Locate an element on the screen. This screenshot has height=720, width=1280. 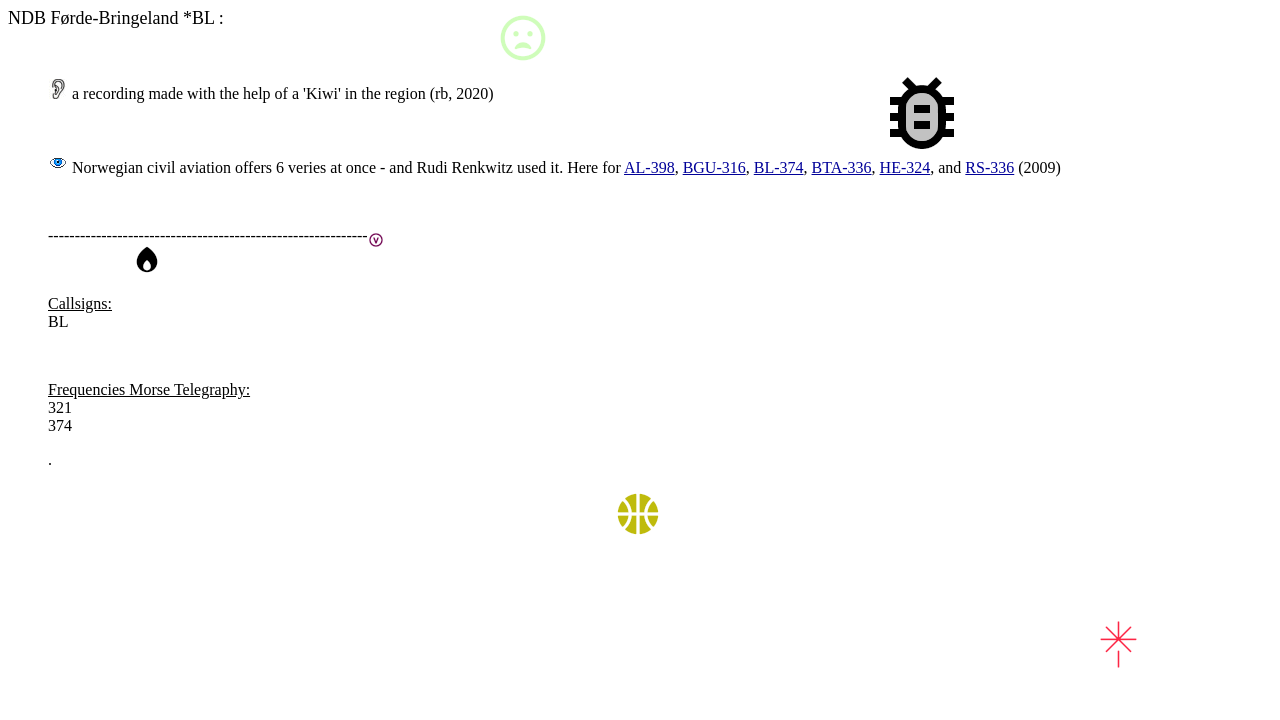
report a bug or issue is located at coordinates (922, 113).